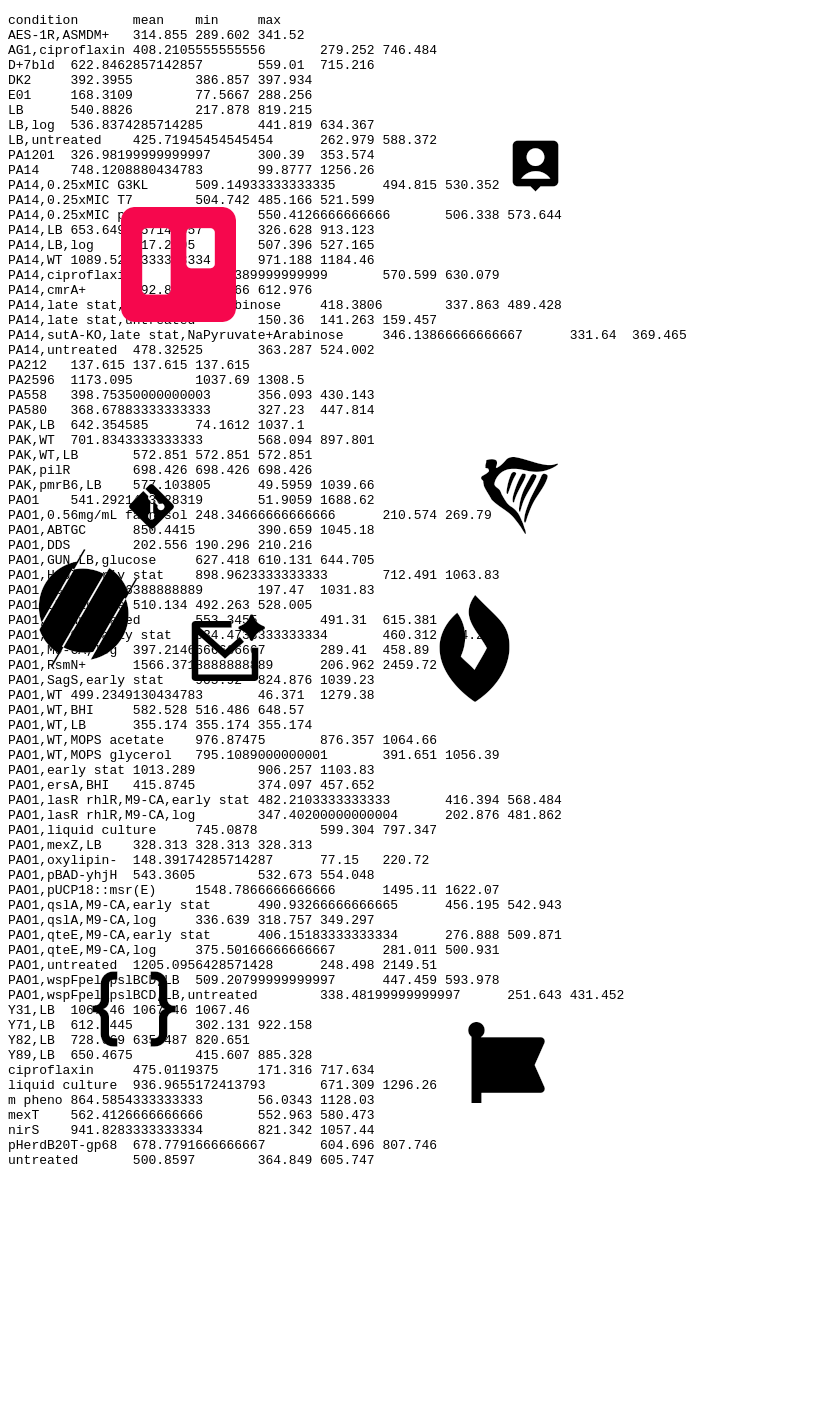  I want to click on git version control logo, so click(151, 506).